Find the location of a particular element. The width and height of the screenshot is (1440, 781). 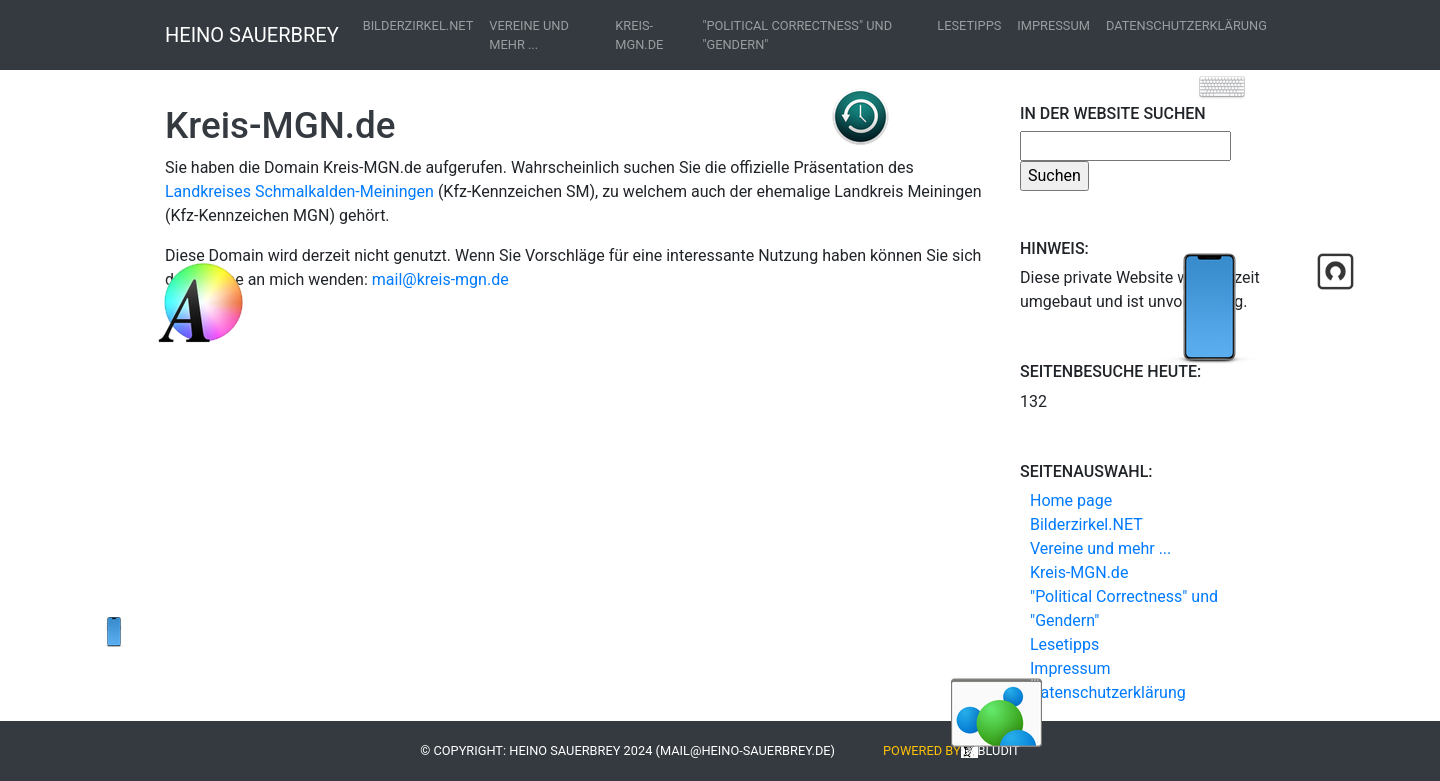

indicates keyboard is connected is located at coordinates (1222, 87).